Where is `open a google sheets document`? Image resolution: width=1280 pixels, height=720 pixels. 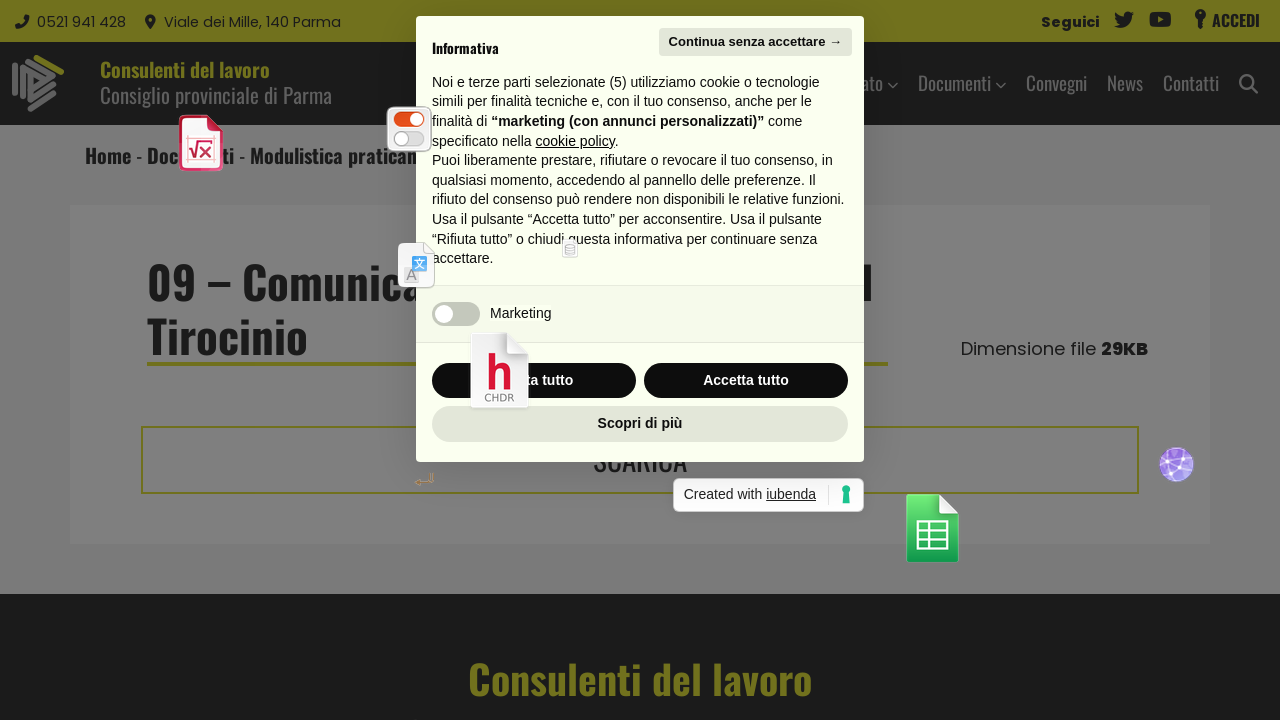
open a google sheets document is located at coordinates (932, 529).